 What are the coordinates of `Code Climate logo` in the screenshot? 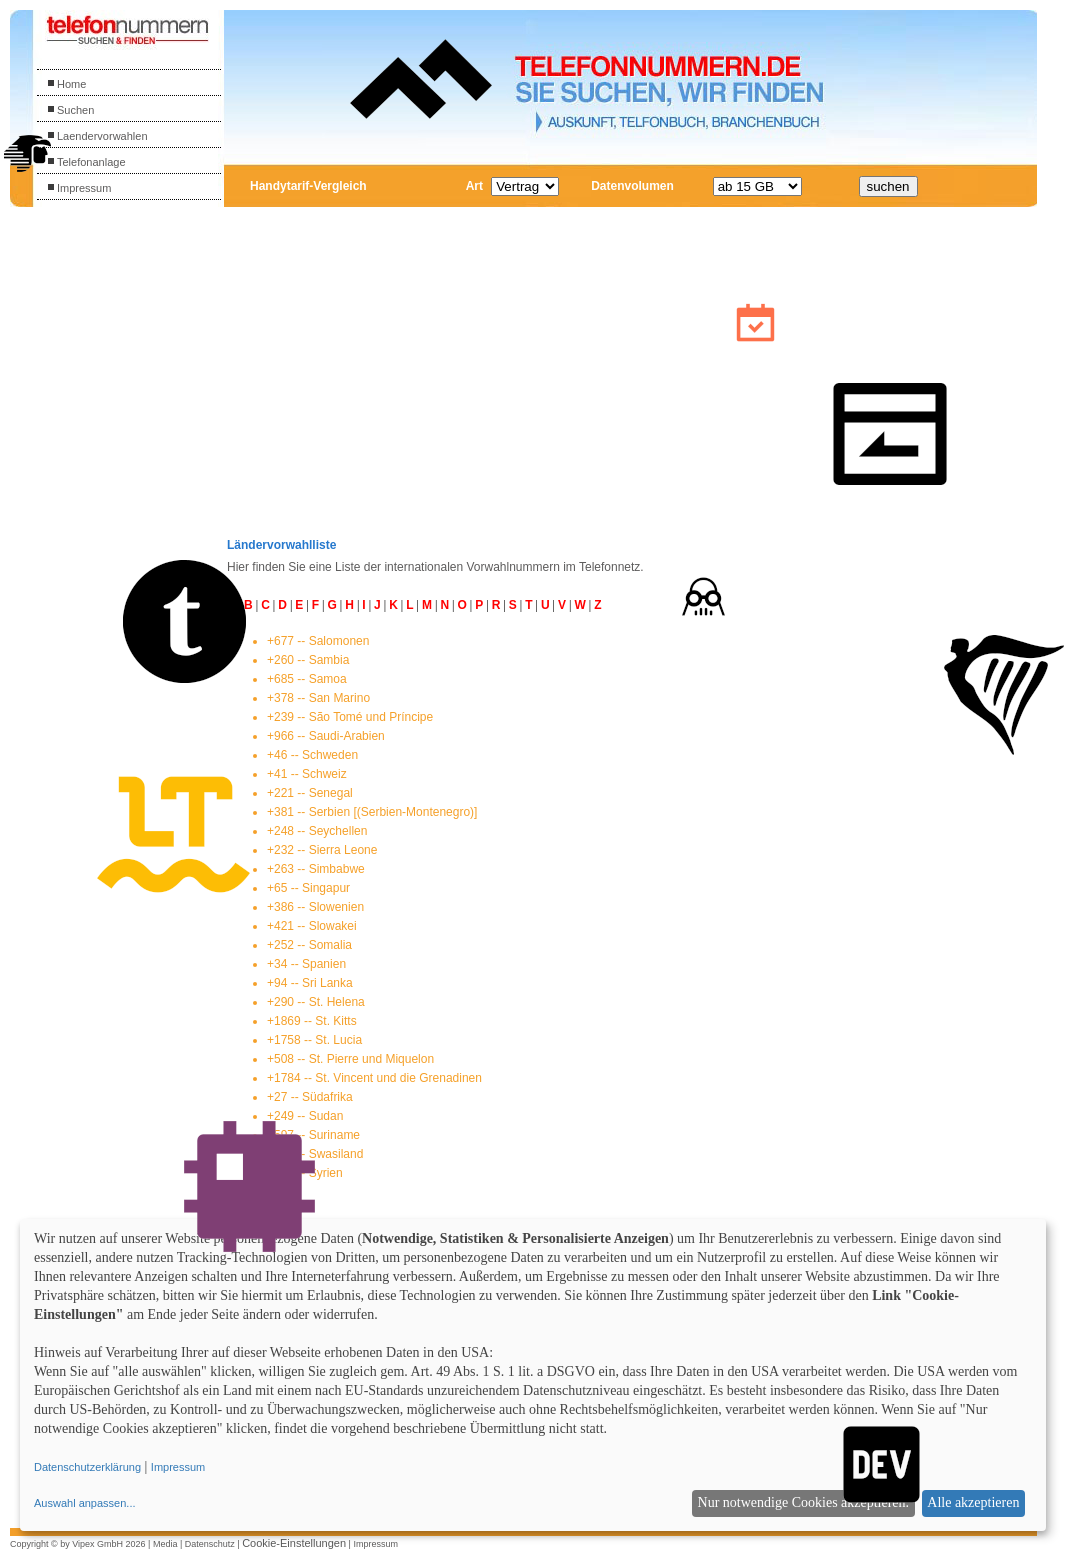 It's located at (421, 79).